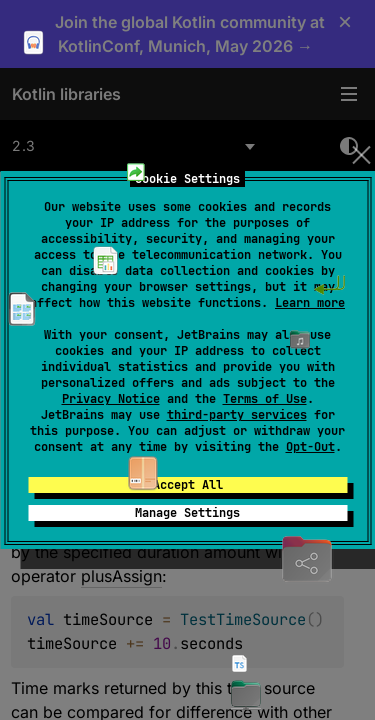  What do you see at coordinates (307, 559) in the screenshot?
I see `open your public shared folder` at bounding box center [307, 559].